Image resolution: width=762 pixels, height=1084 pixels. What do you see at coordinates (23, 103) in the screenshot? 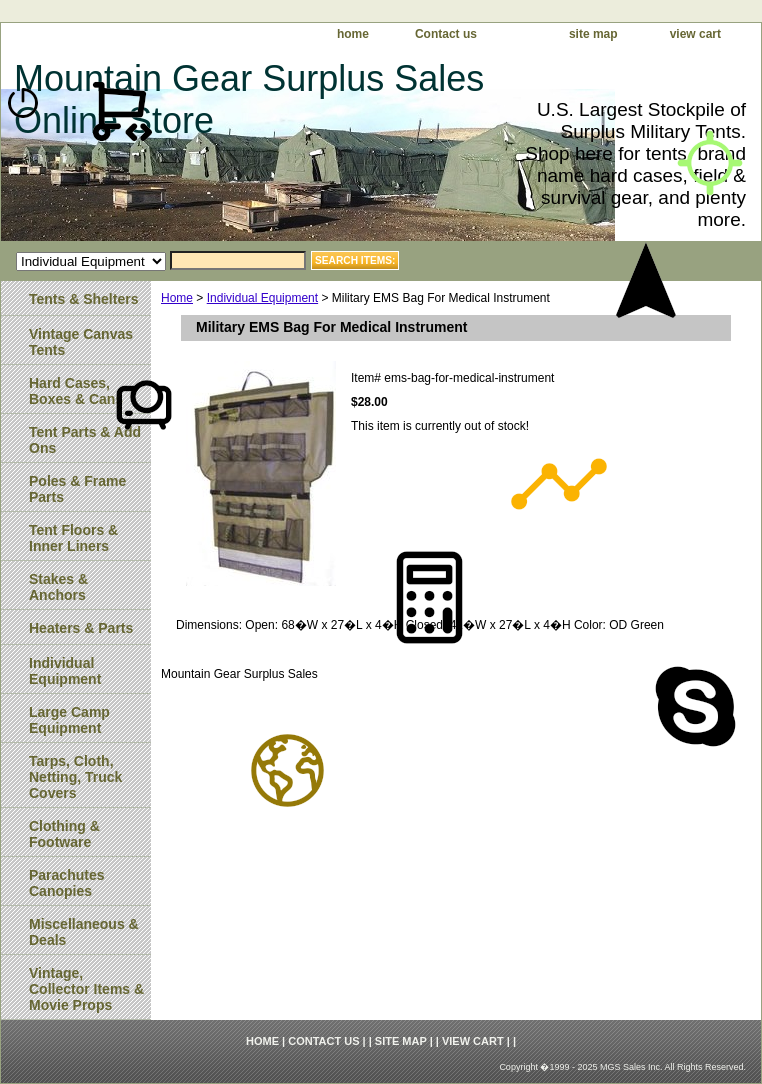
I see `link to gravatar profile settings` at bounding box center [23, 103].